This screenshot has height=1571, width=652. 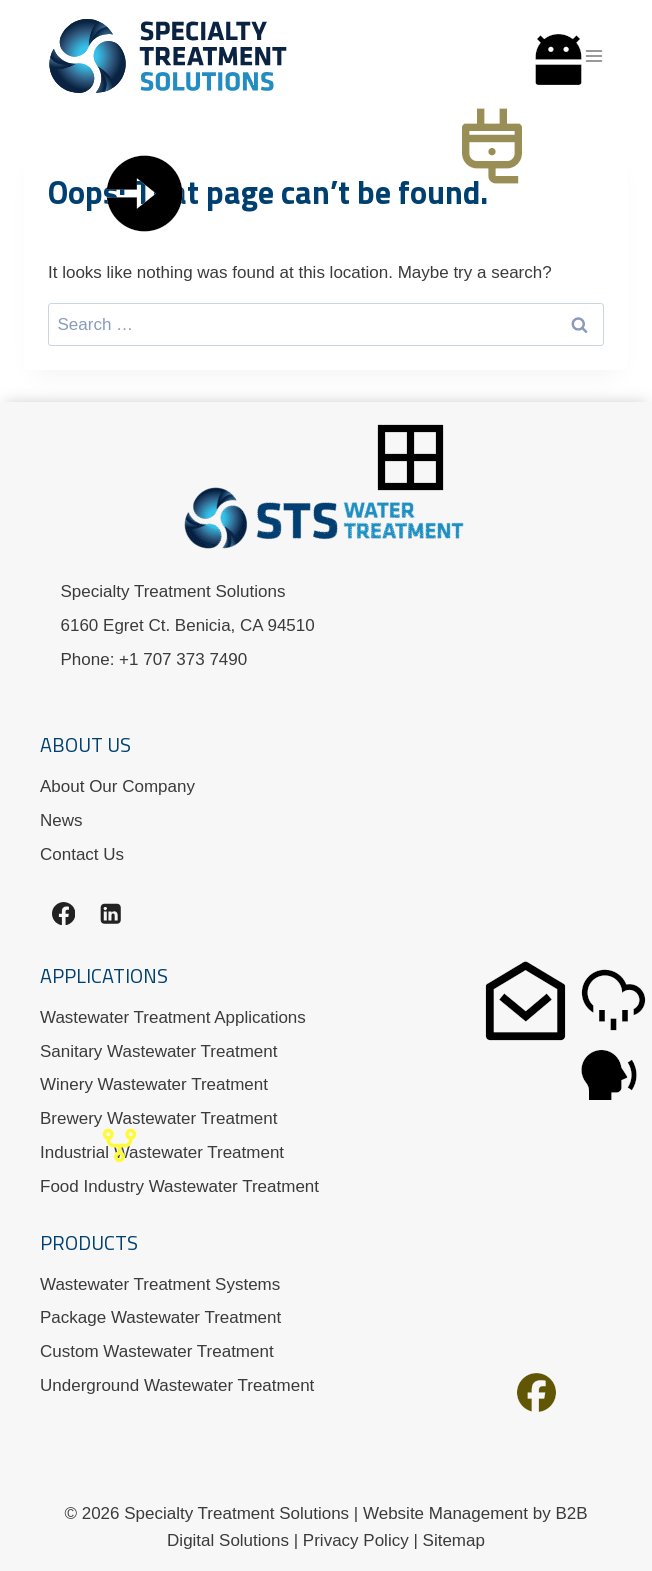 What do you see at coordinates (144, 193) in the screenshot?
I see `log in to your account` at bounding box center [144, 193].